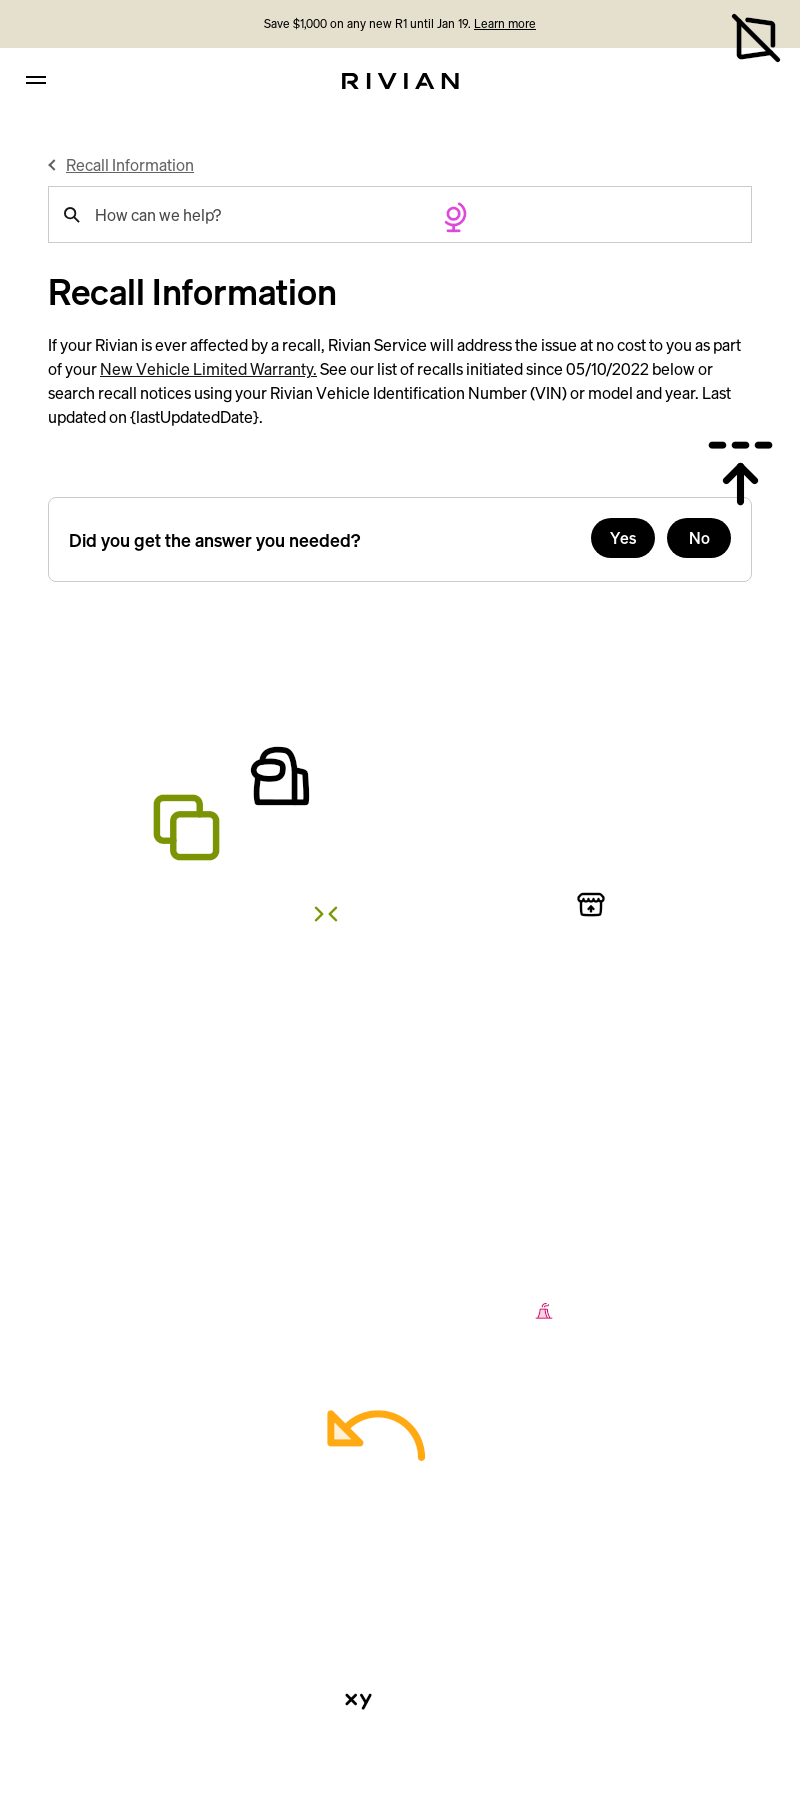 The height and width of the screenshot is (1797, 800). I want to click on among us game logo, so click(280, 776).